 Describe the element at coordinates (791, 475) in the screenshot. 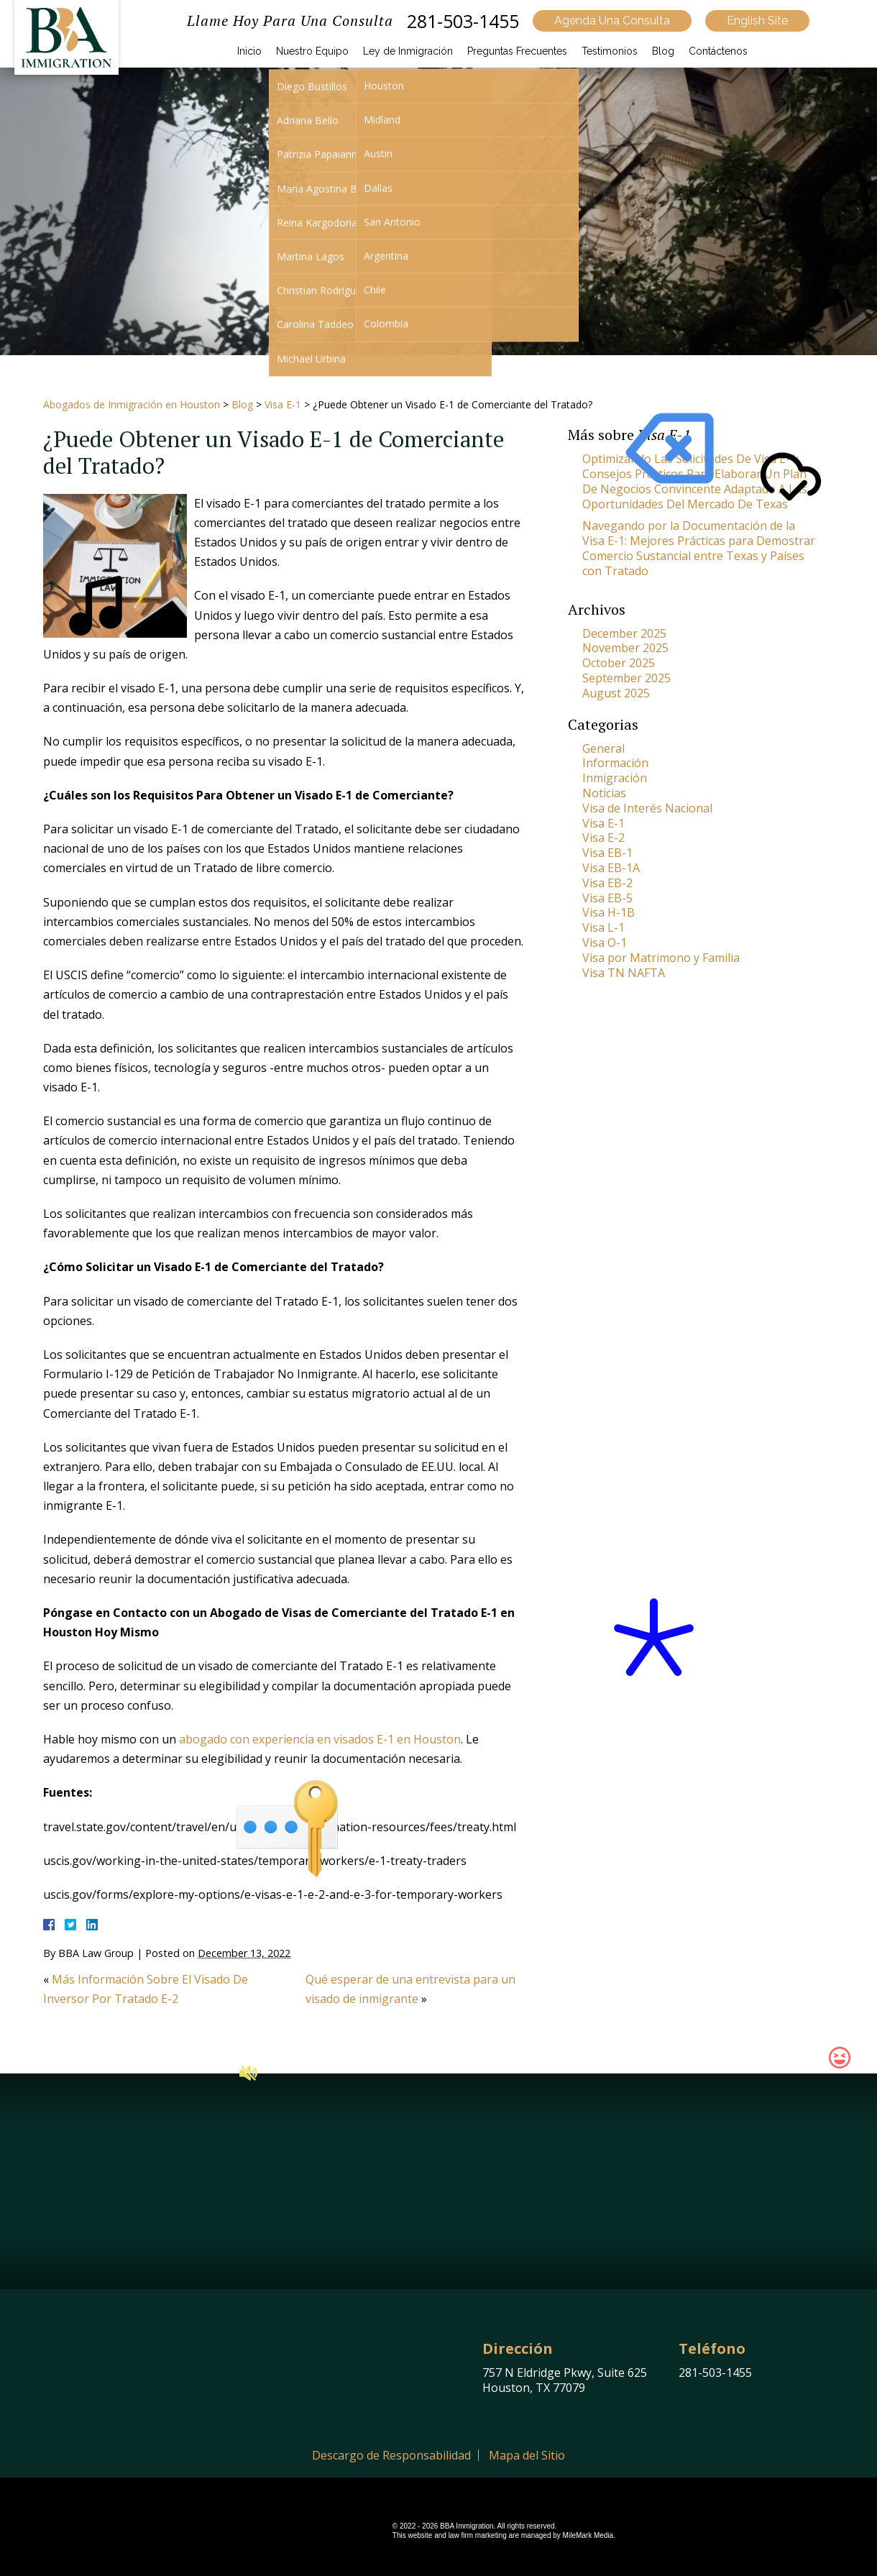

I see `file successfully synced to cloud` at that location.